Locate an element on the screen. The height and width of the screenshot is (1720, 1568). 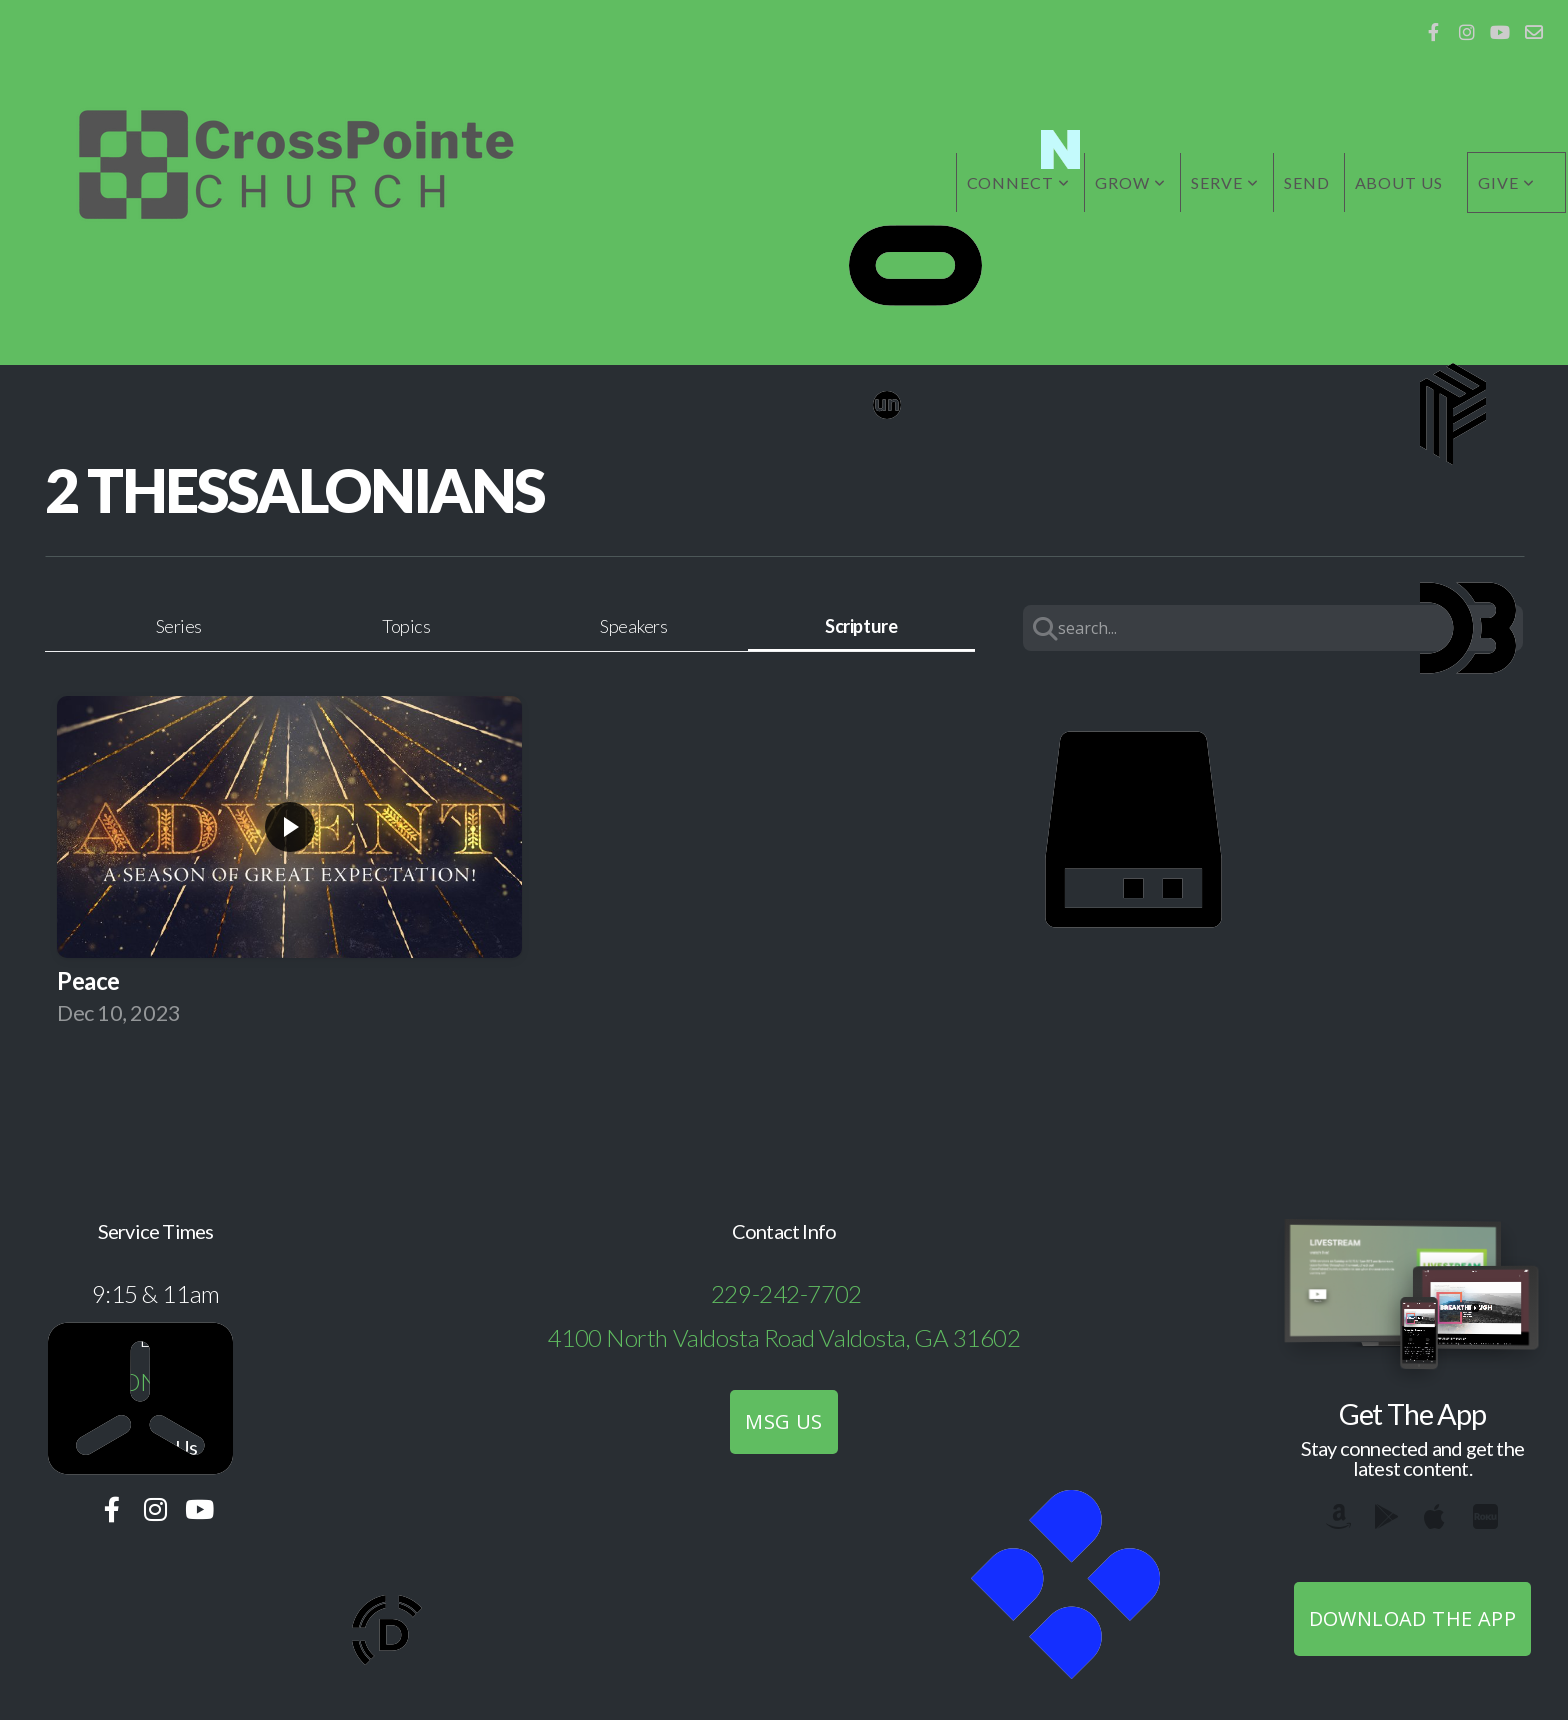
open Naver app is located at coordinates (1060, 149).